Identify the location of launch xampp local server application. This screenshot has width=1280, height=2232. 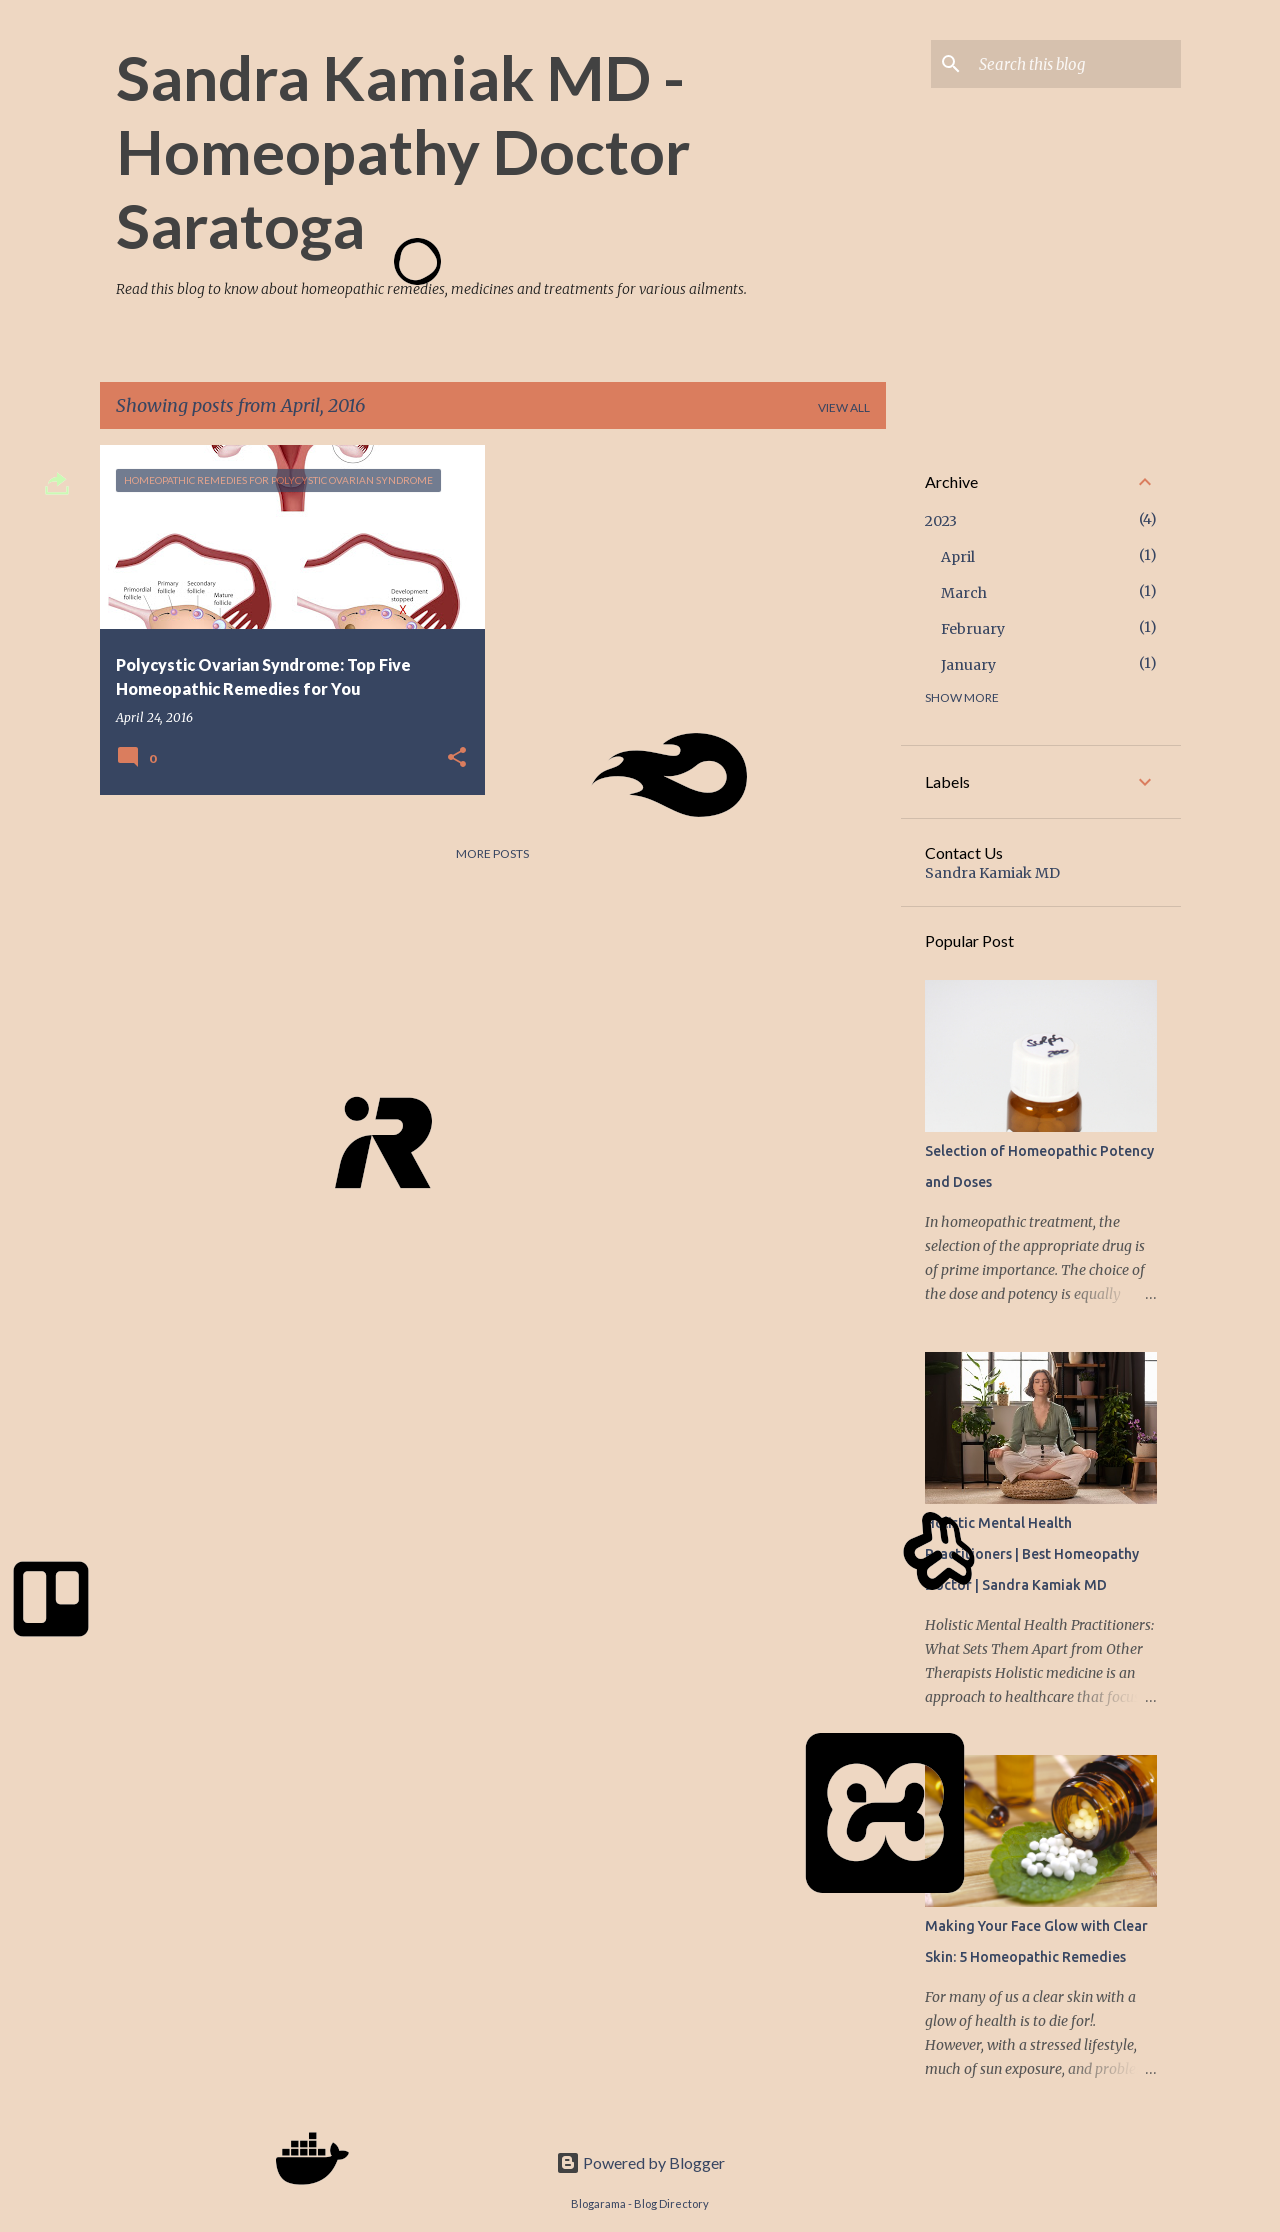
(885, 1813).